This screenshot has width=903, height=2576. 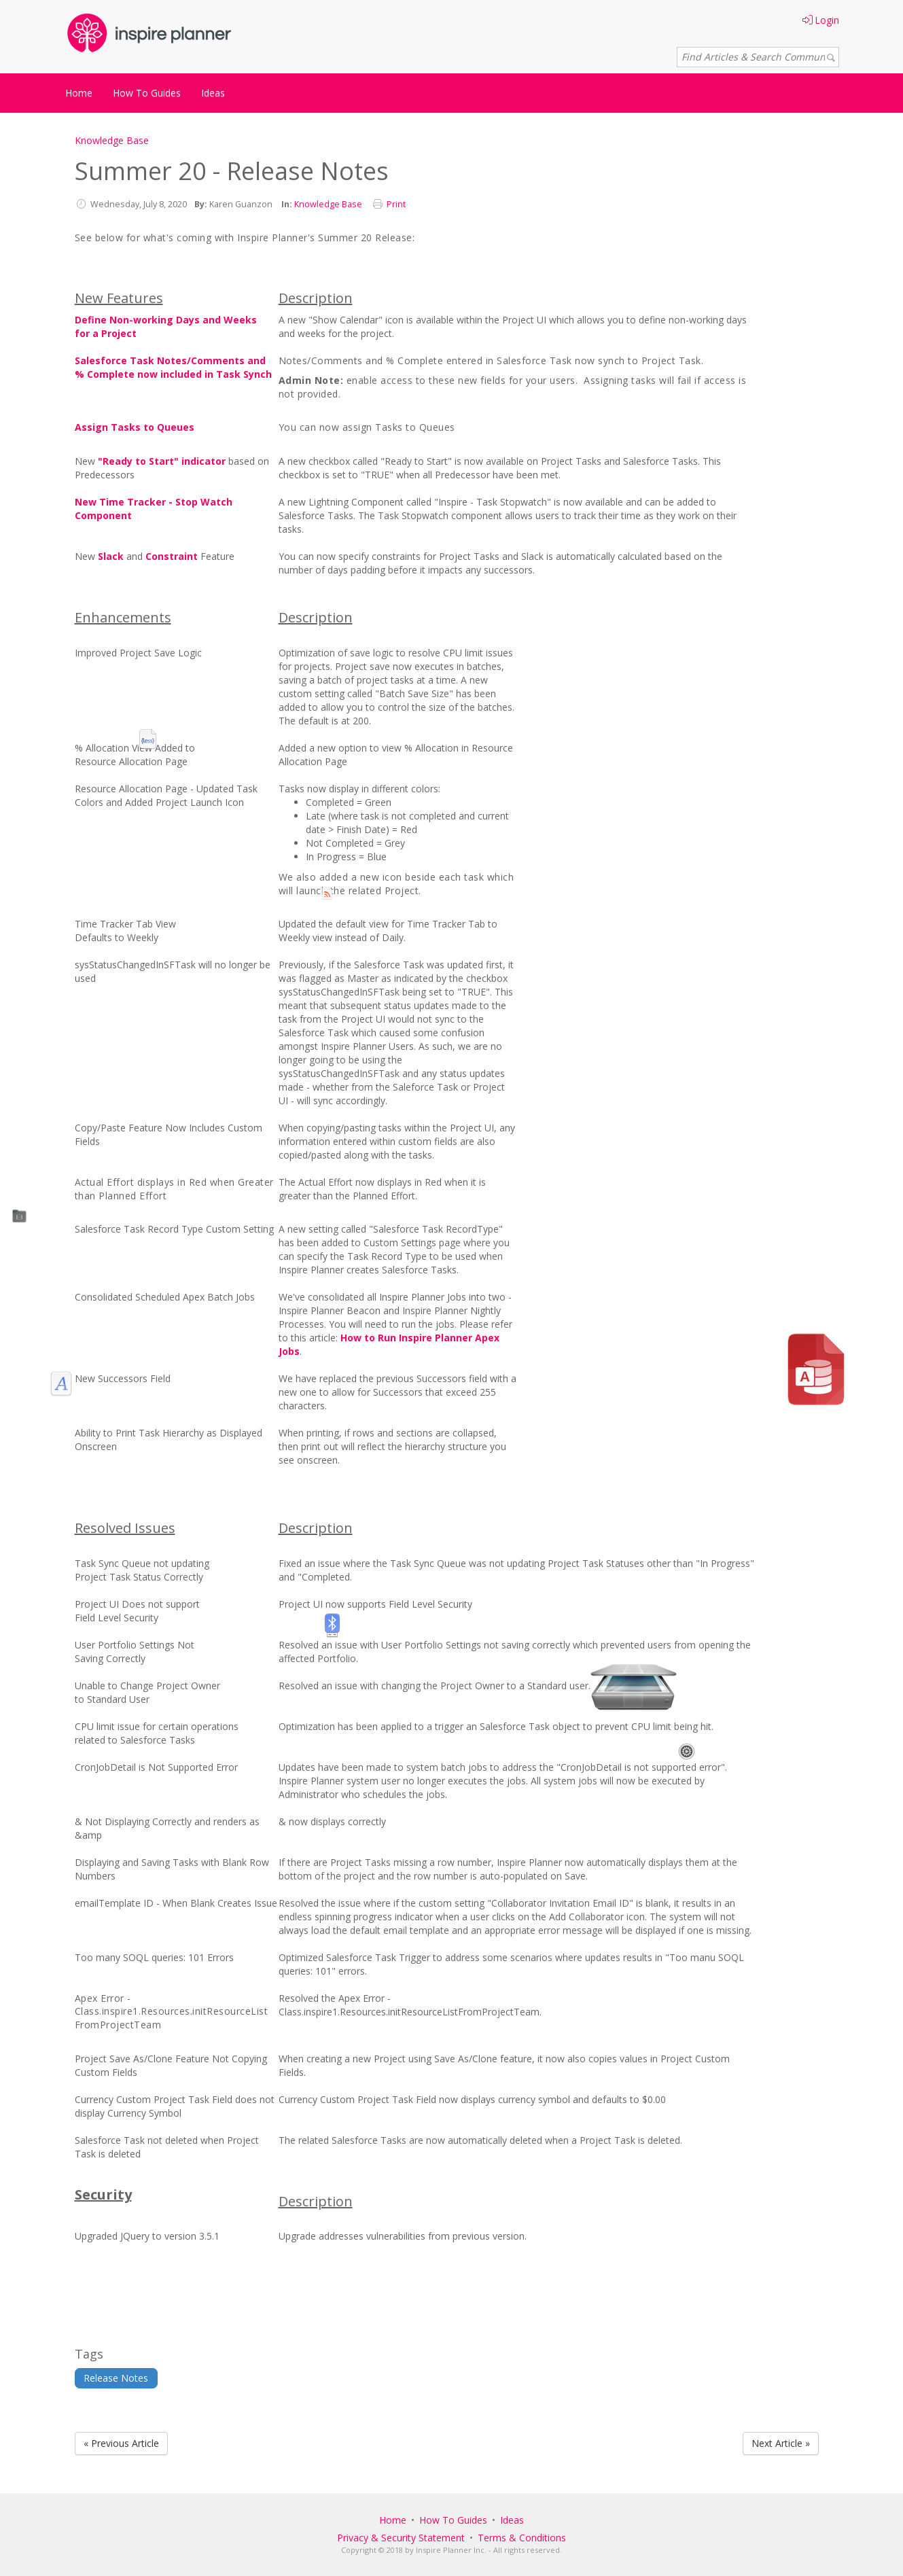 I want to click on microsoft access database file, so click(x=816, y=1369).